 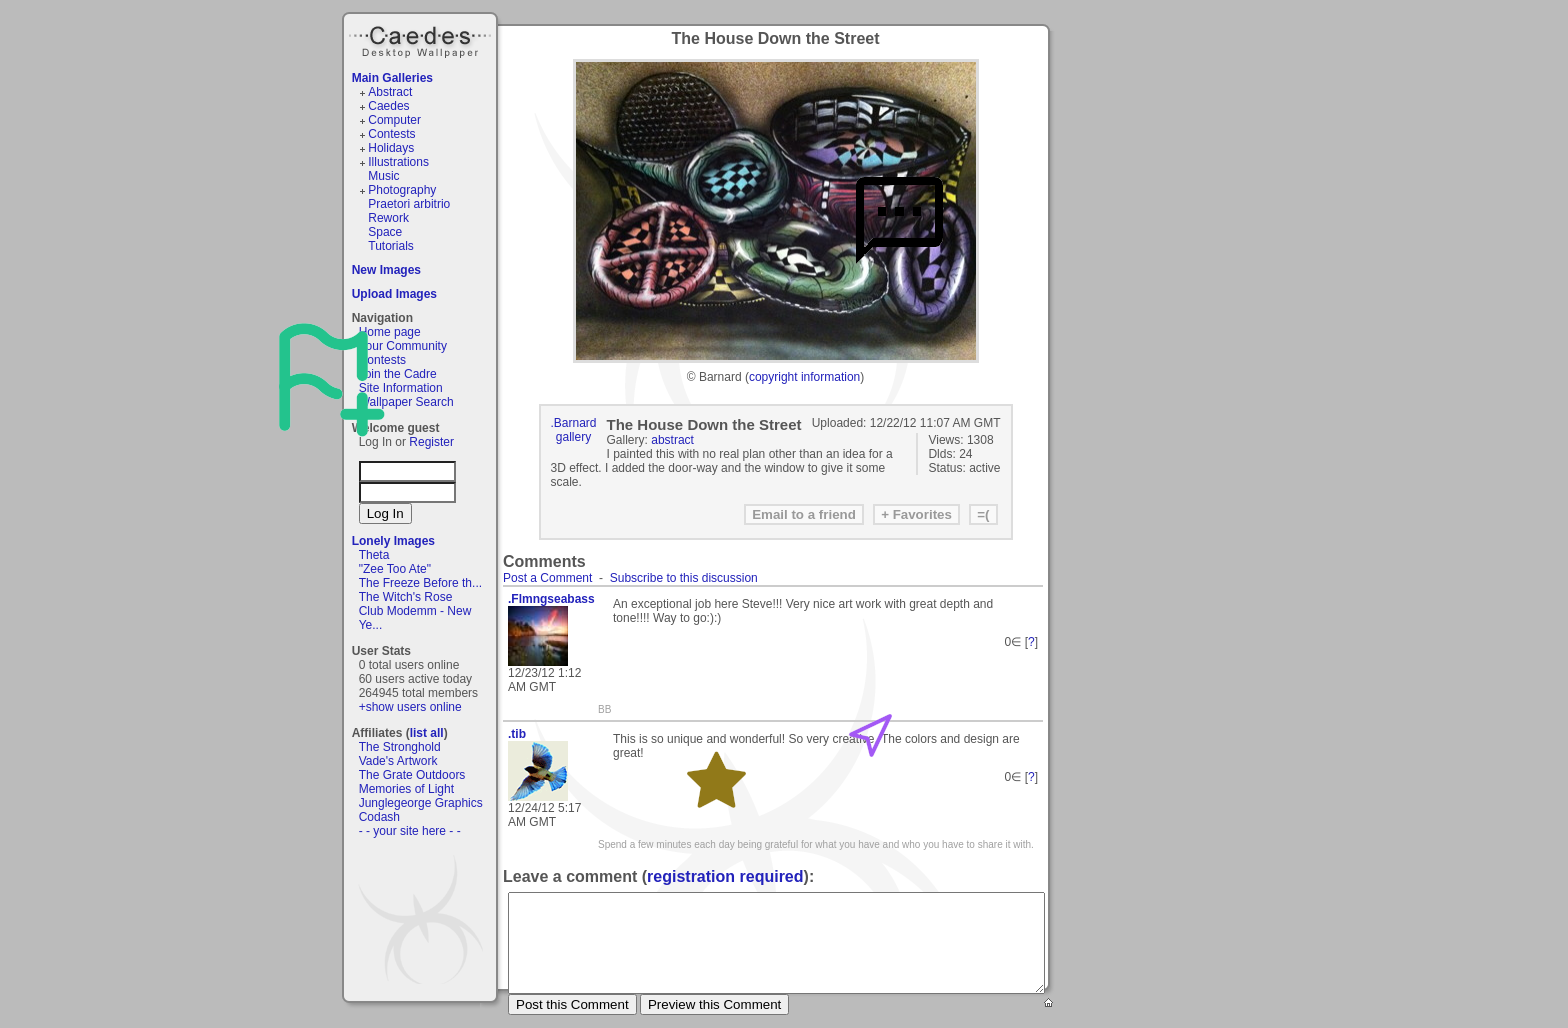 I want to click on access navigation or directions, so click(x=869, y=736).